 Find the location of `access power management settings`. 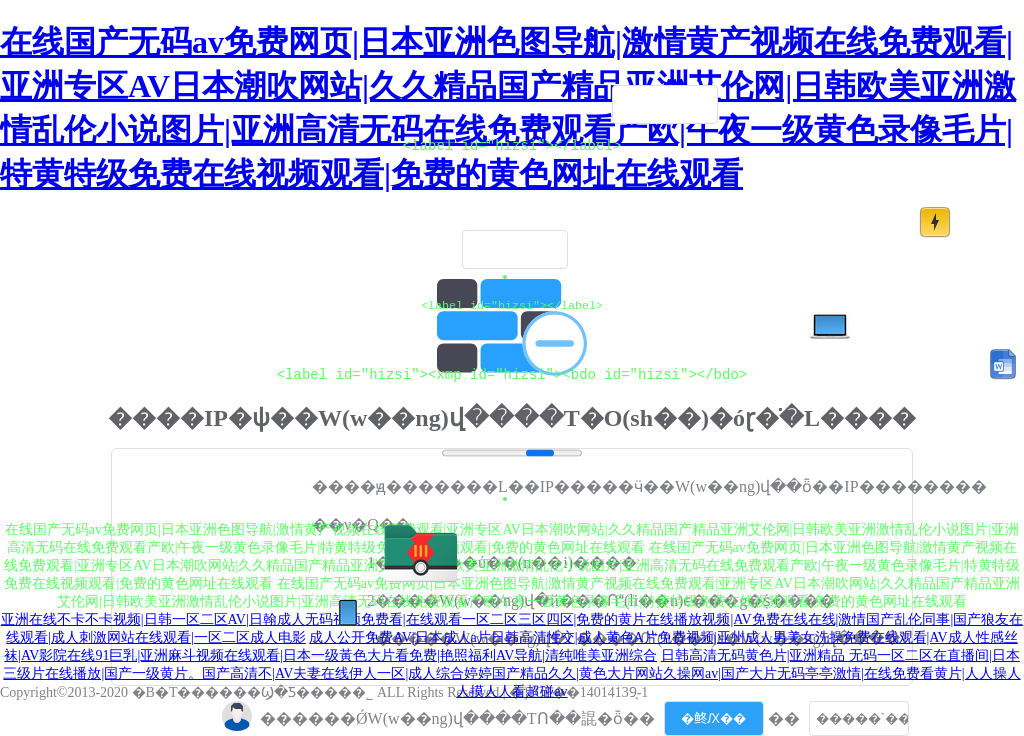

access power management settings is located at coordinates (935, 222).